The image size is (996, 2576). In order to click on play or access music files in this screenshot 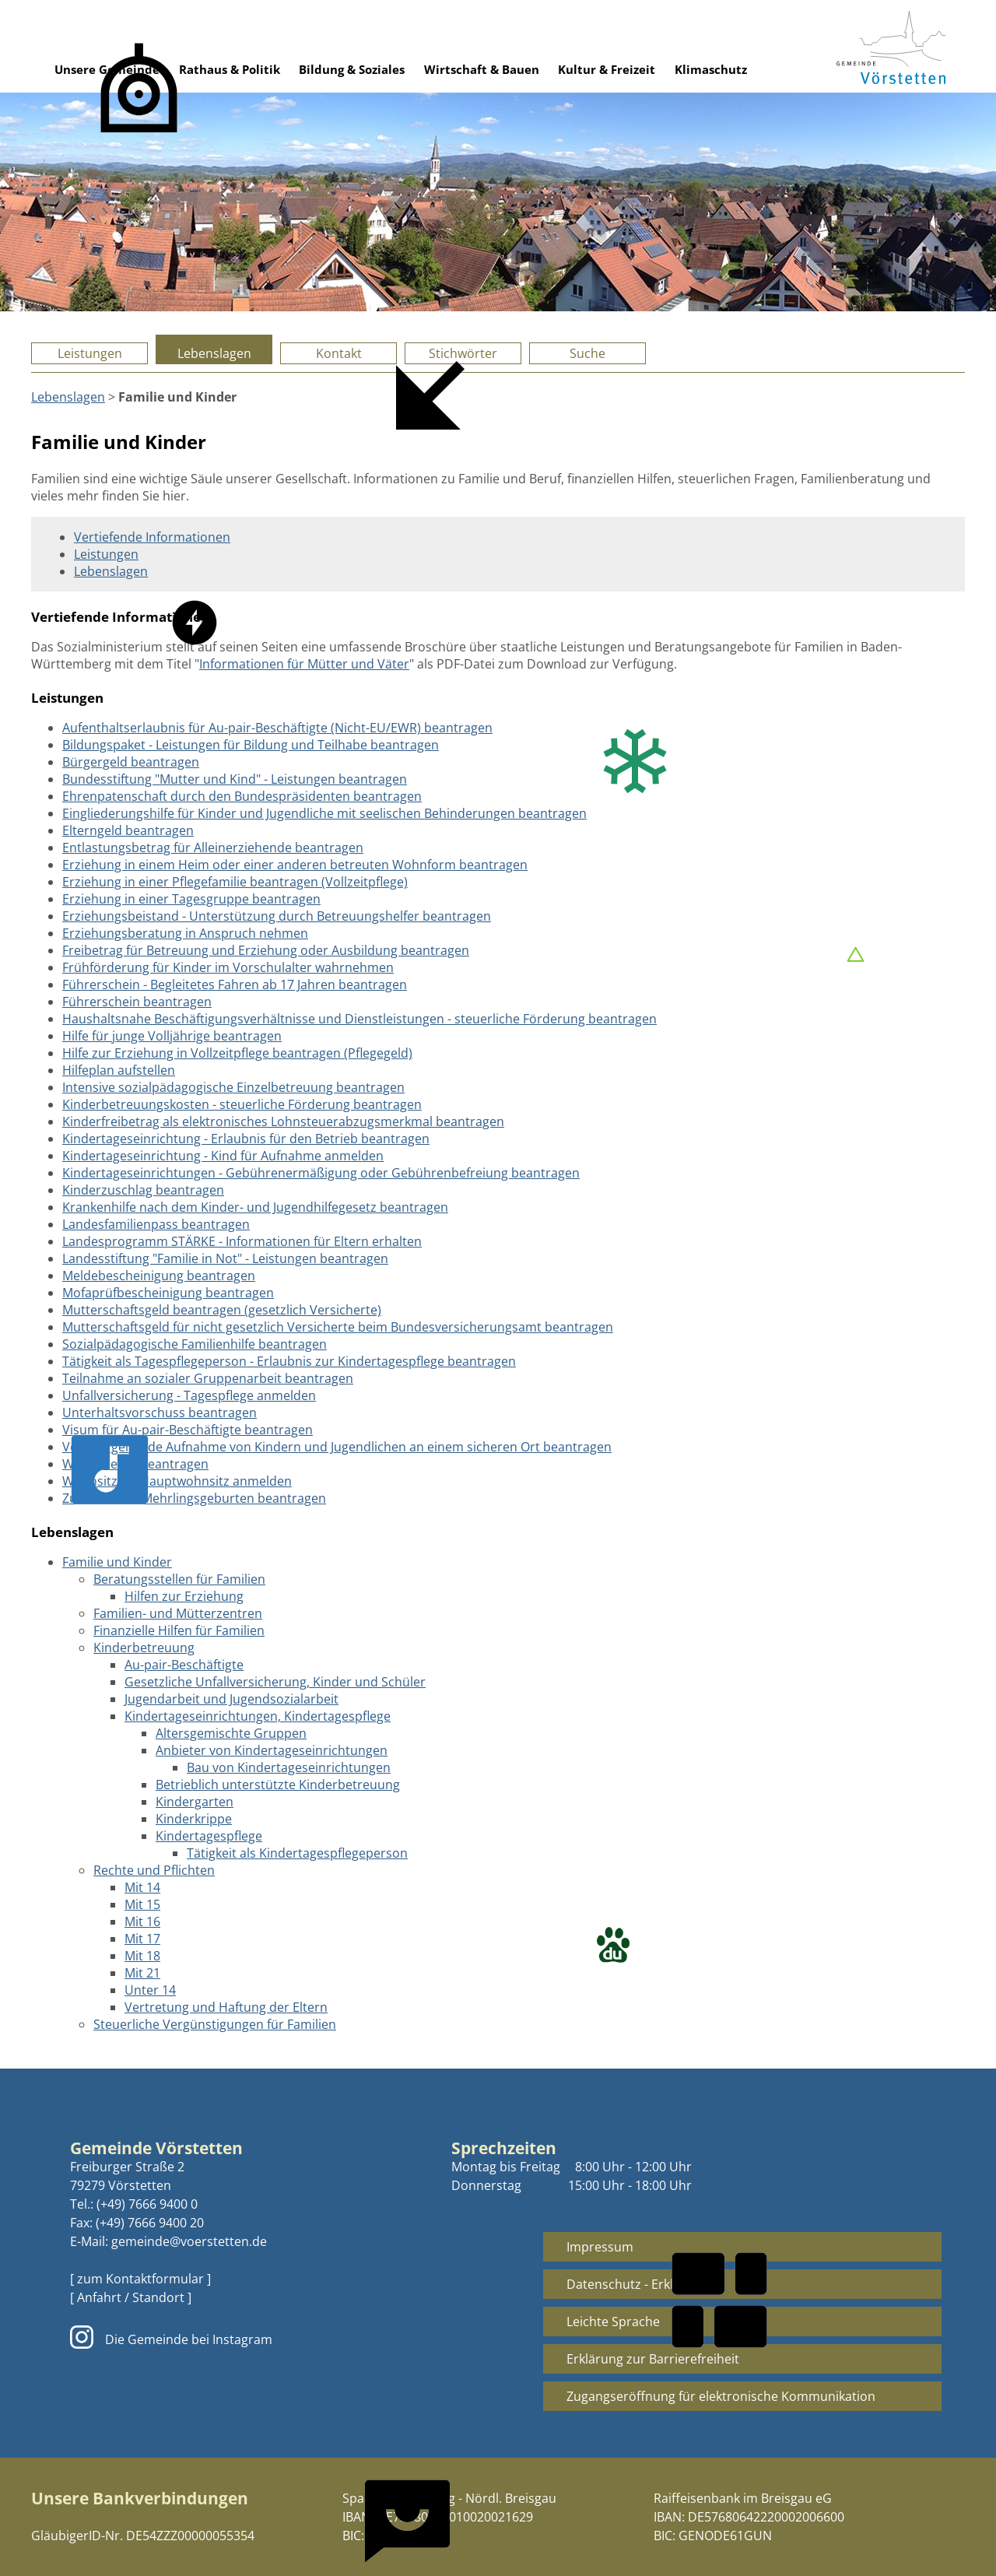, I will do `click(110, 1469)`.